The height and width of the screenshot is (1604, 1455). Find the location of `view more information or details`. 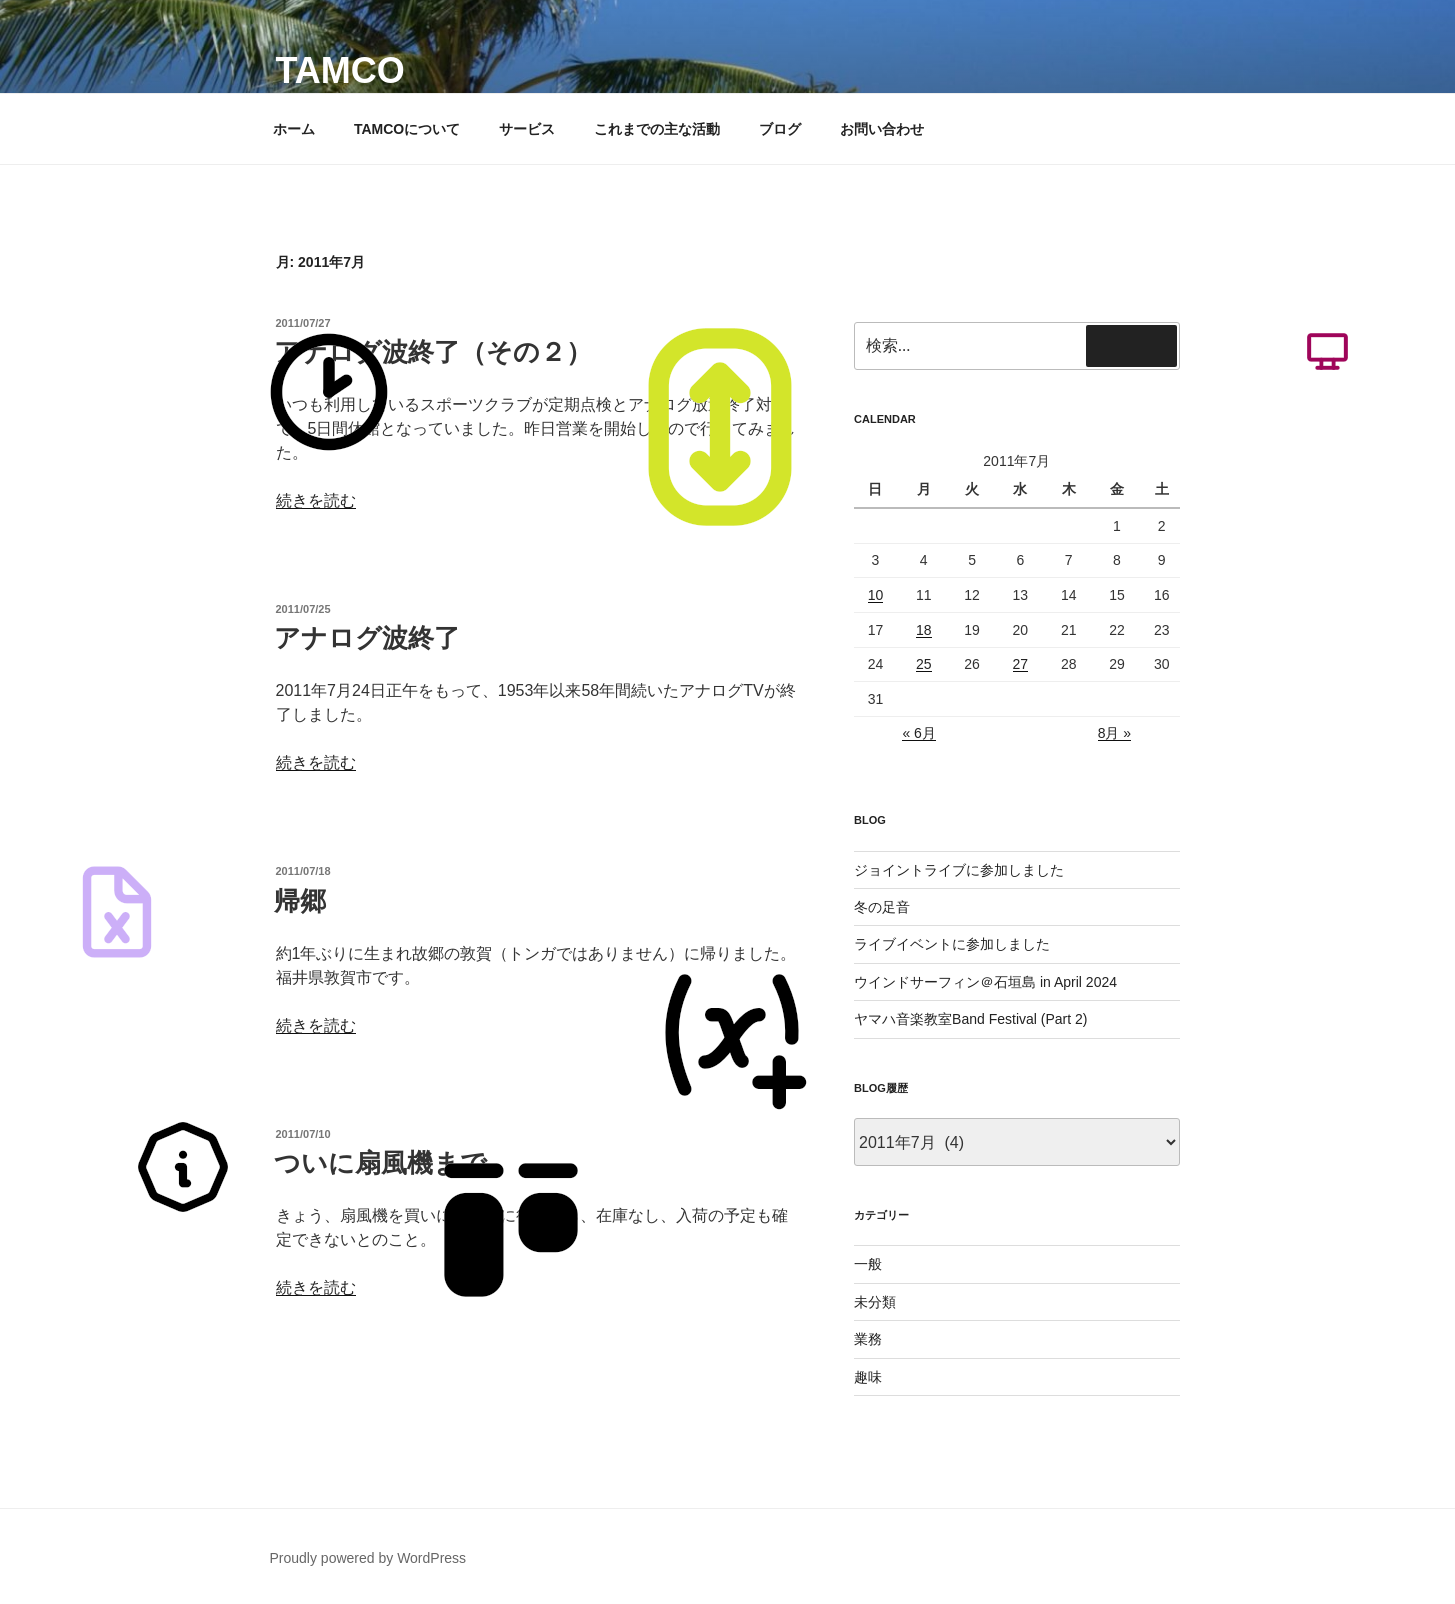

view more information or details is located at coordinates (183, 1167).